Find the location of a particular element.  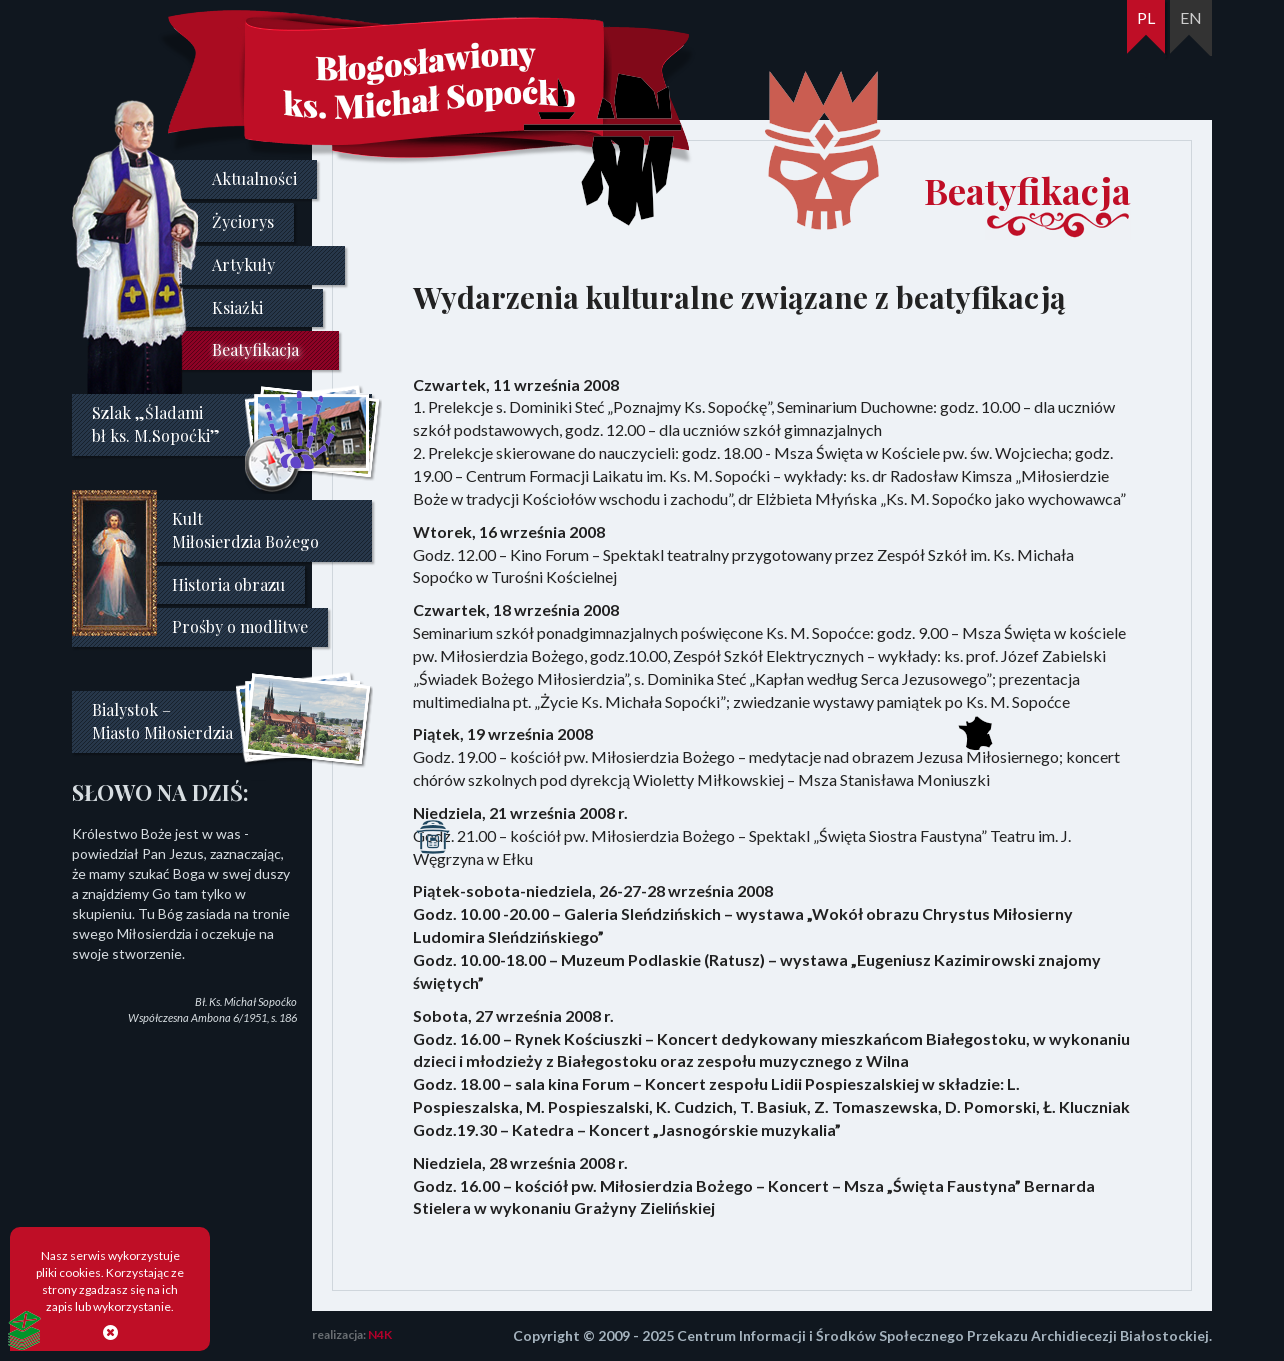

select France as your country or region is located at coordinates (975, 733).